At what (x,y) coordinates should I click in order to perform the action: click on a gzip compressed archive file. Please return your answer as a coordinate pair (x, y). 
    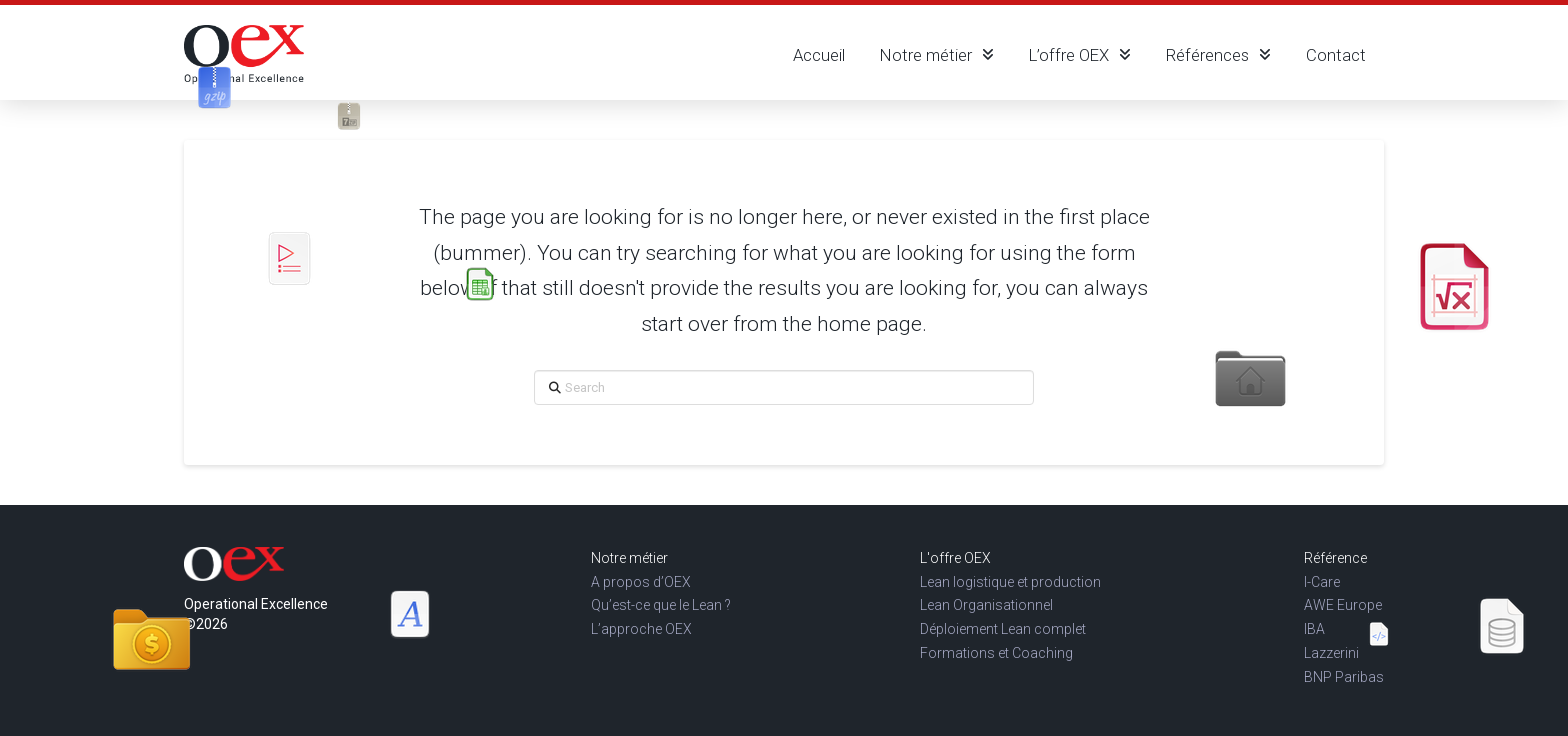
    Looking at the image, I should click on (214, 87).